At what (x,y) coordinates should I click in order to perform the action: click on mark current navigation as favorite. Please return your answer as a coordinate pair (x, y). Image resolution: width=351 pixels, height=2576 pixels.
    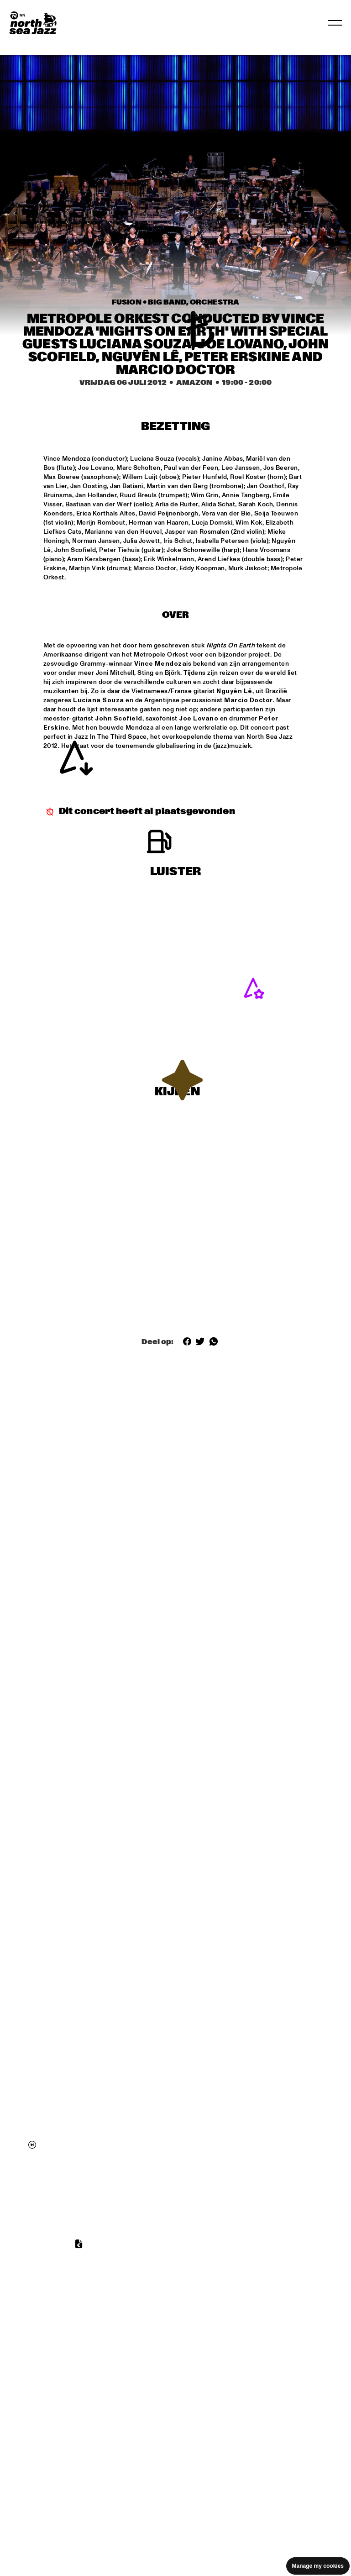
    Looking at the image, I should click on (253, 988).